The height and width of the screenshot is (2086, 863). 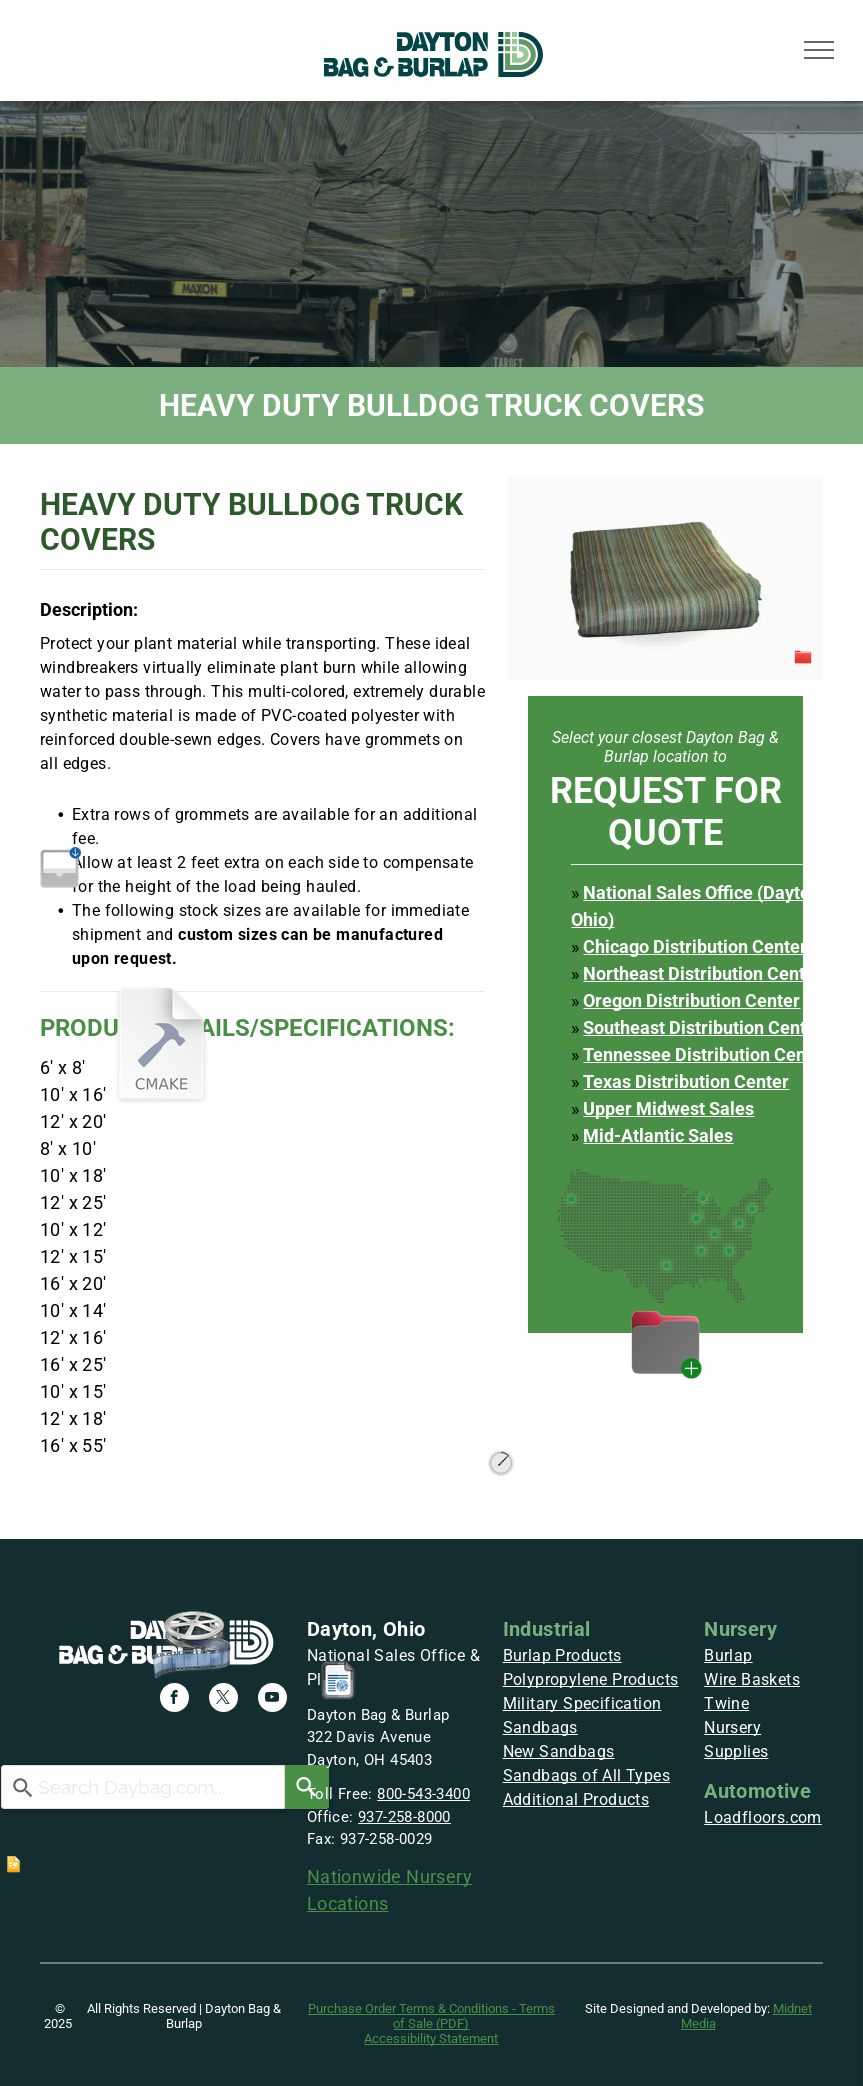 What do you see at coordinates (803, 657) in the screenshot?
I see `access the root directory folder` at bounding box center [803, 657].